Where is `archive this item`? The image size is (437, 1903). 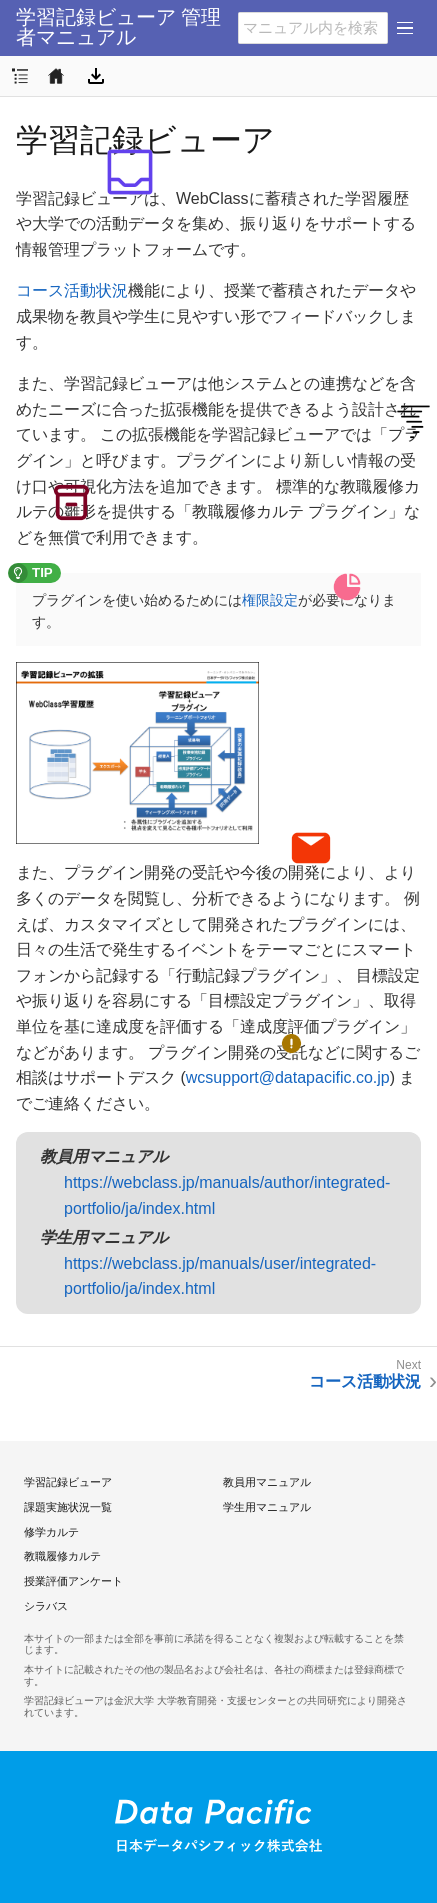 archive this item is located at coordinates (71, 502).